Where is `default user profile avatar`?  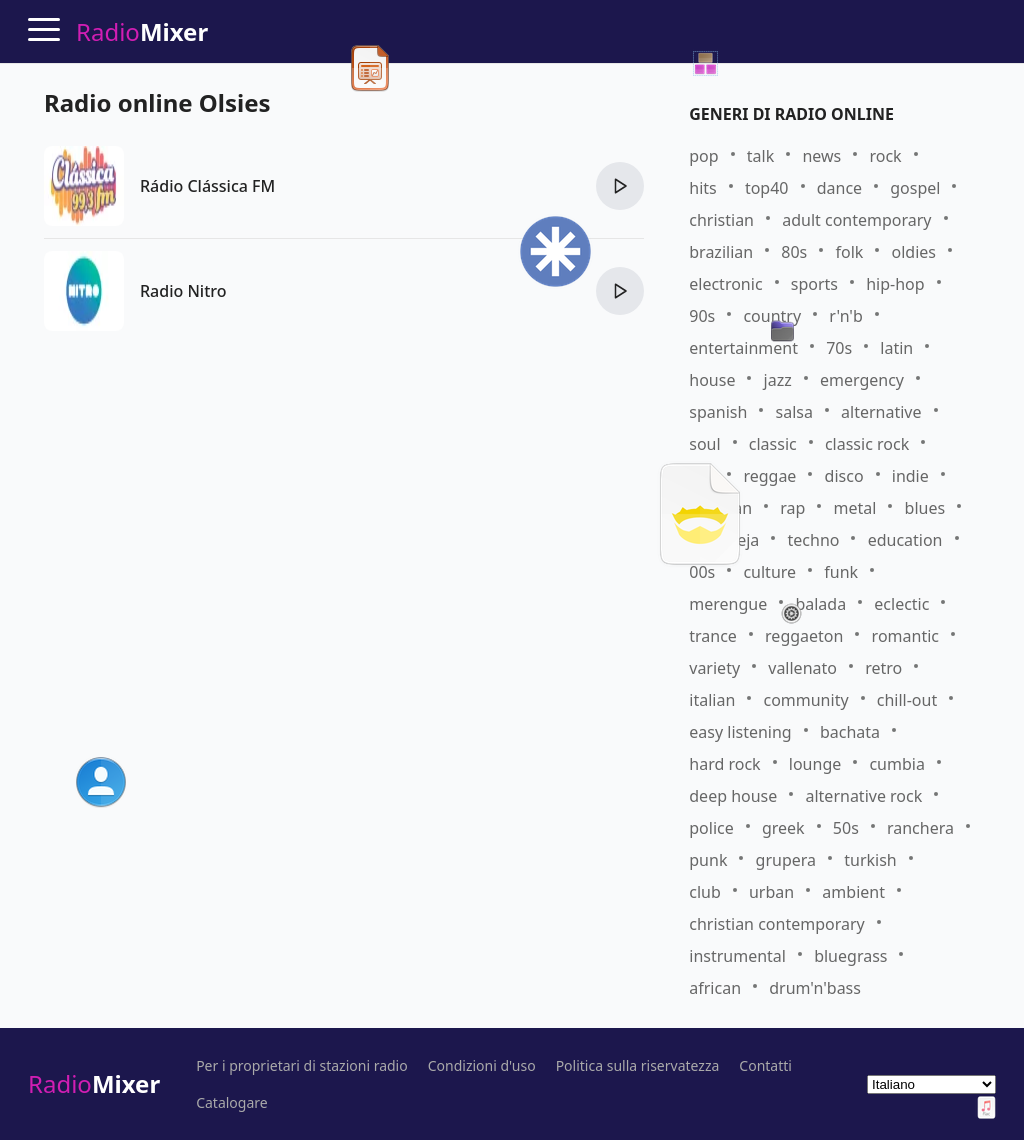 default user profile avatar is located at coordinates (101, 782).